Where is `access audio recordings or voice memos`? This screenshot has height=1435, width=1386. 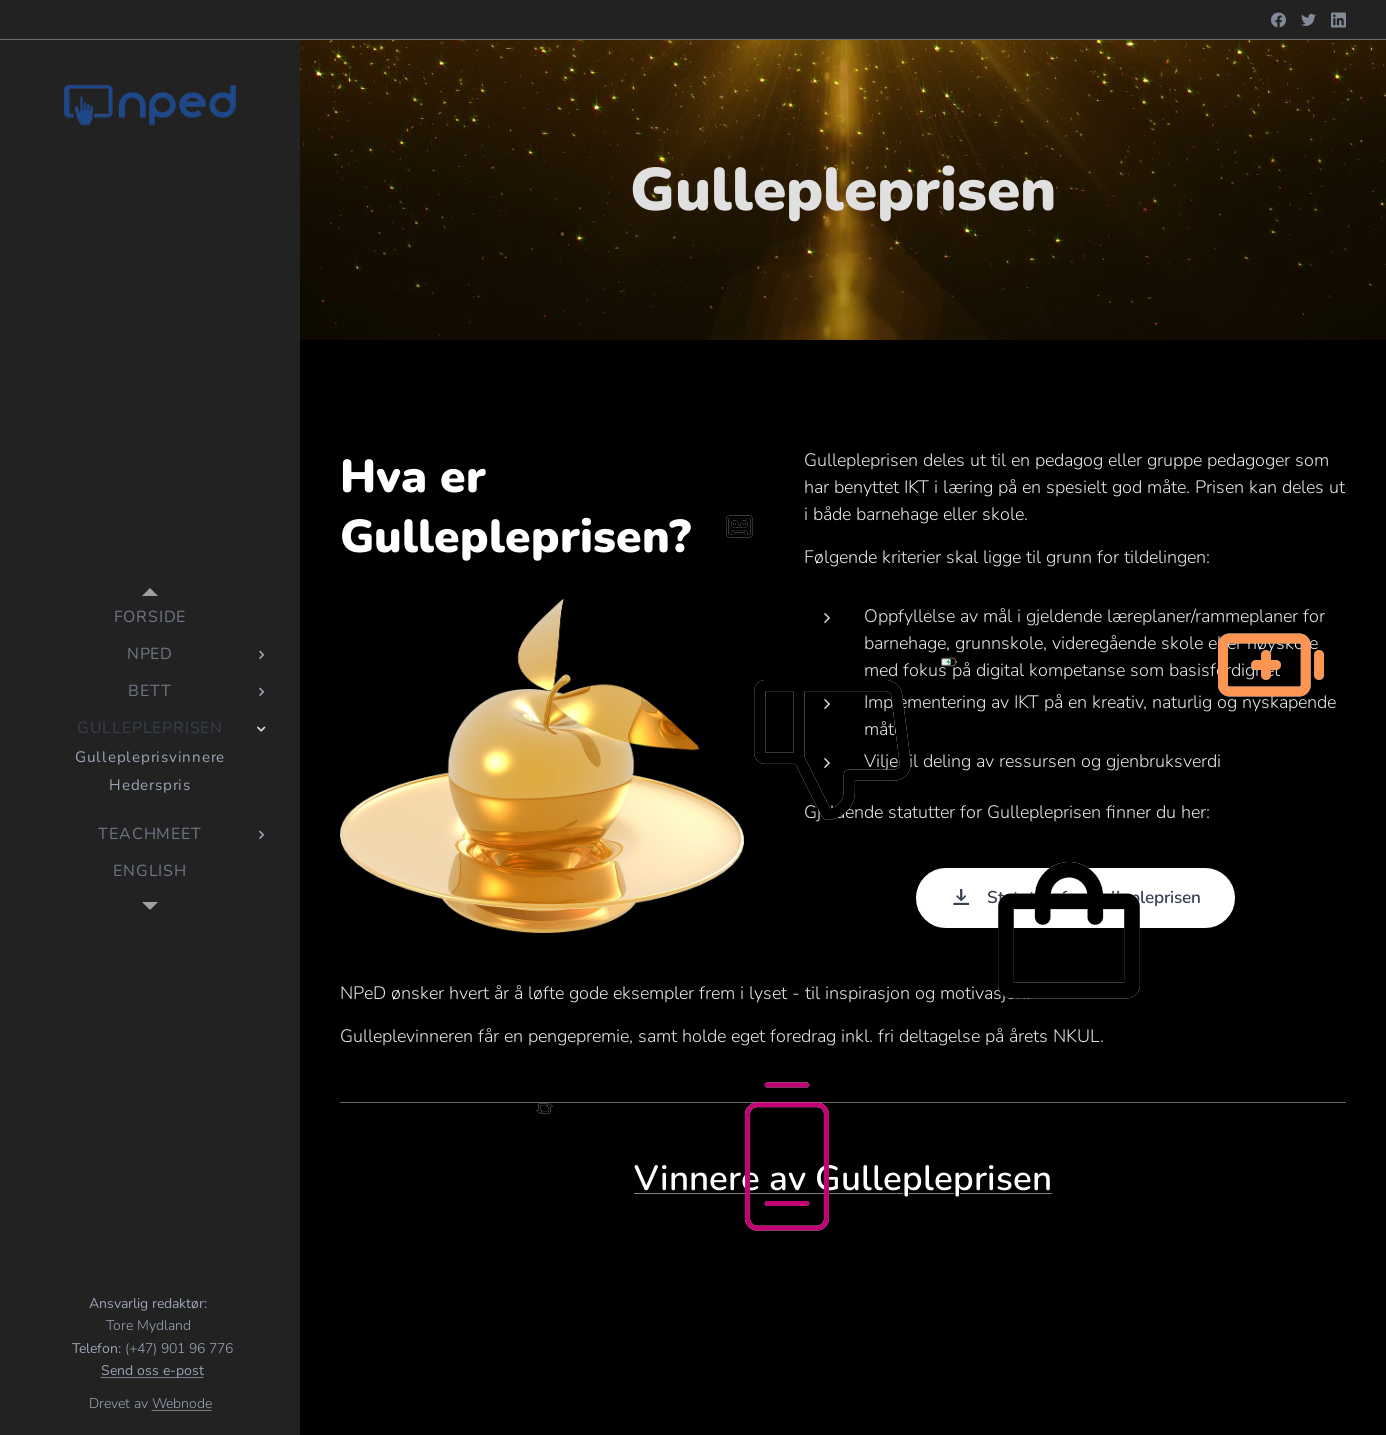 access audio recordings or voice memos is located at coordinates (739, 526).